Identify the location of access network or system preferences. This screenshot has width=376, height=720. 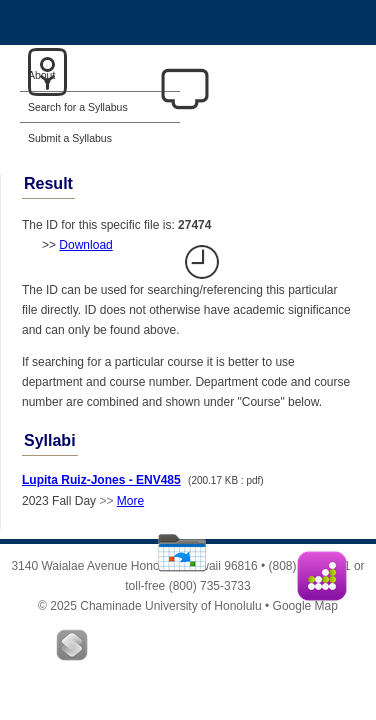
(185, 89).